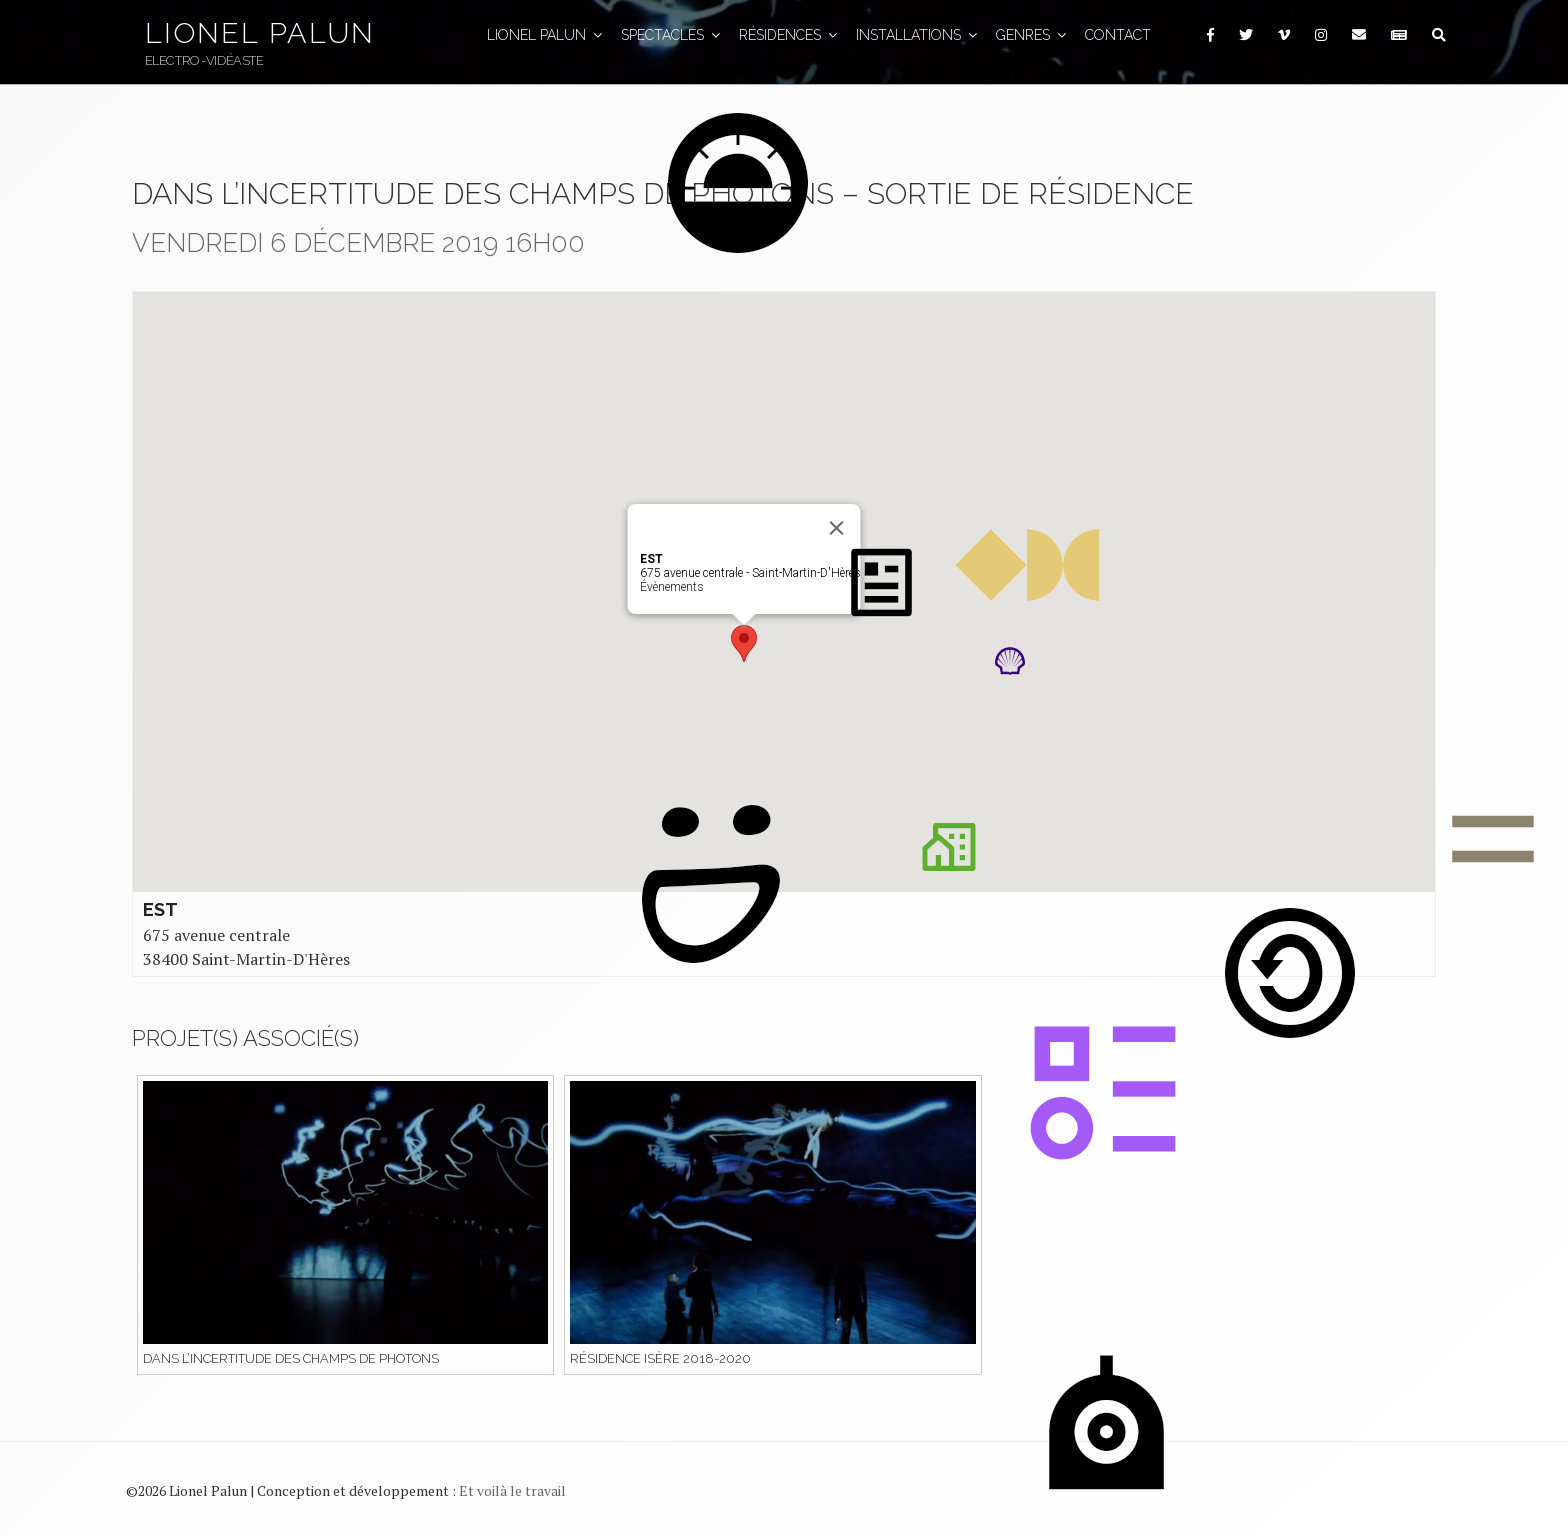 This screenshot has width=1568, height=1537. Describe the element at coordinates (1010, 661) in the screenshot. I see `shell oil company logo` at that location.